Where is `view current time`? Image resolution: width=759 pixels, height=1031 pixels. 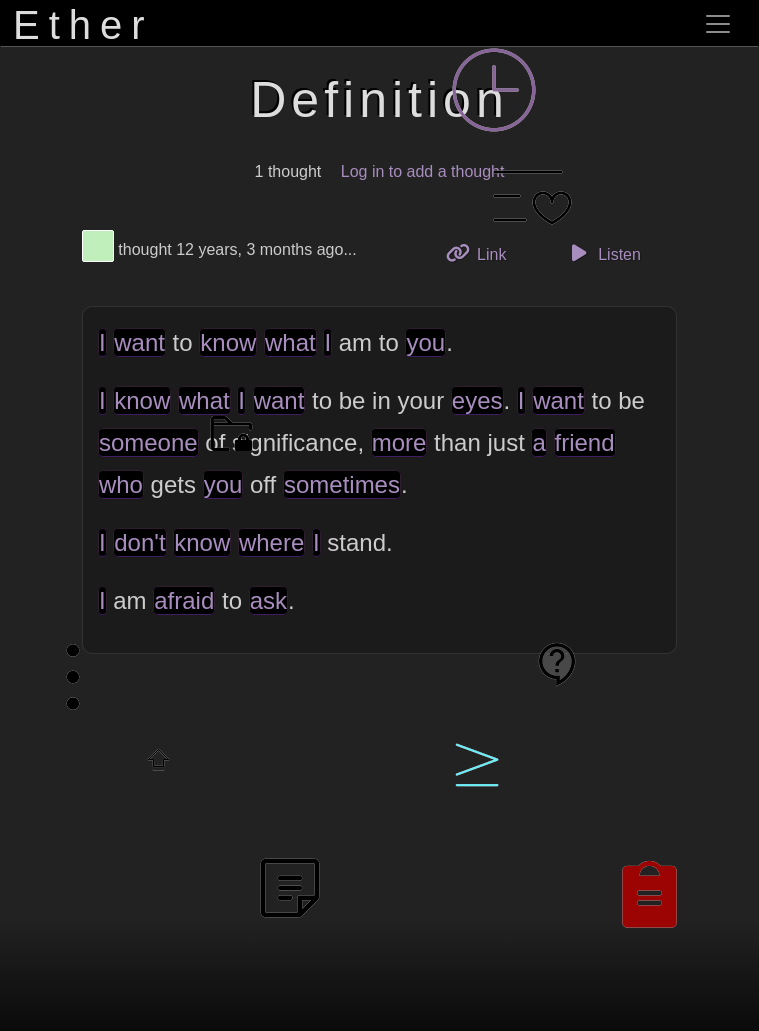 view current time is located at coordinates (494, 90).